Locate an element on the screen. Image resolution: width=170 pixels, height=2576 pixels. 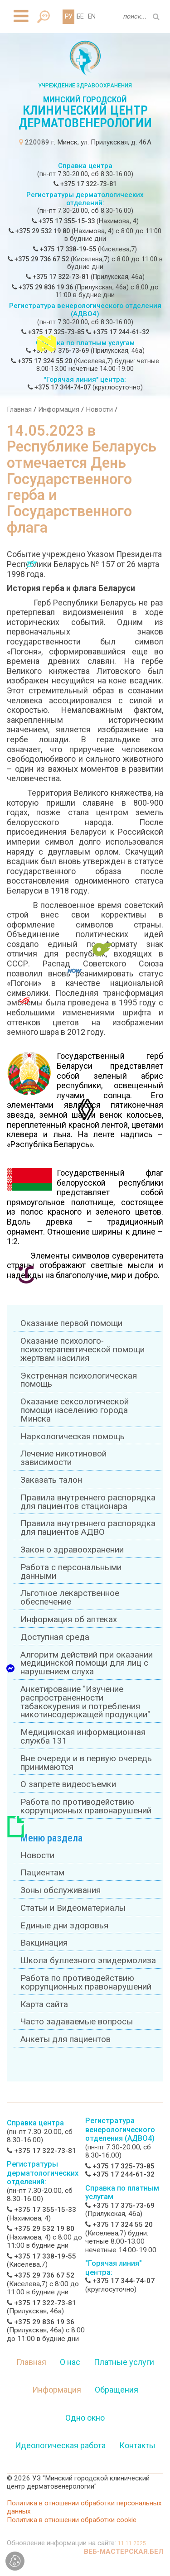
rezgo booking platform logo is located at coordinates (26, 1275).